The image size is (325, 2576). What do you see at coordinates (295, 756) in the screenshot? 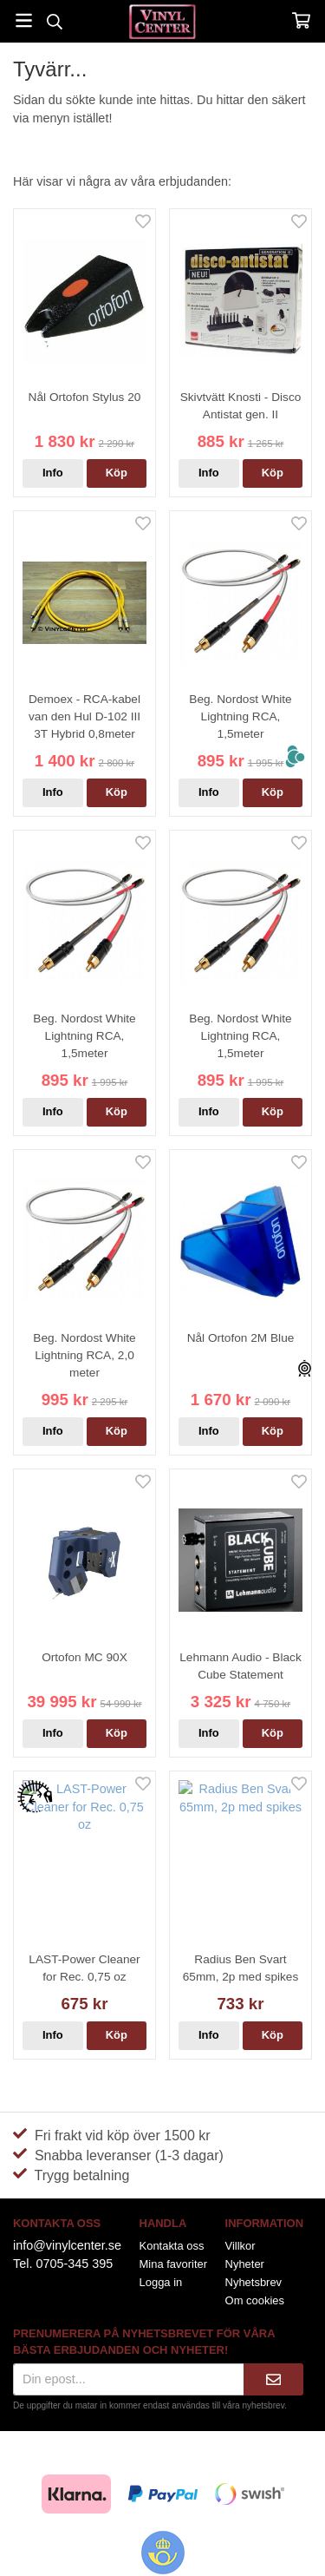
I see `view molecular or chemical information` at bounding box center [295, 756].